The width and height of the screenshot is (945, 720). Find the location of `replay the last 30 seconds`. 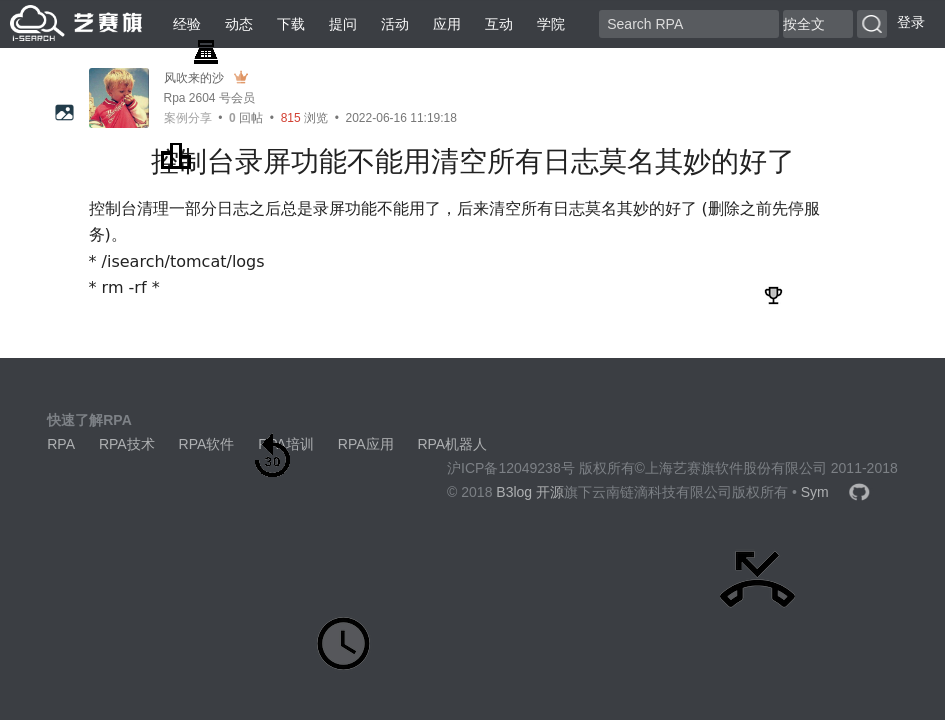

replay the last 30 seconds is located at coordinates (272, 457).